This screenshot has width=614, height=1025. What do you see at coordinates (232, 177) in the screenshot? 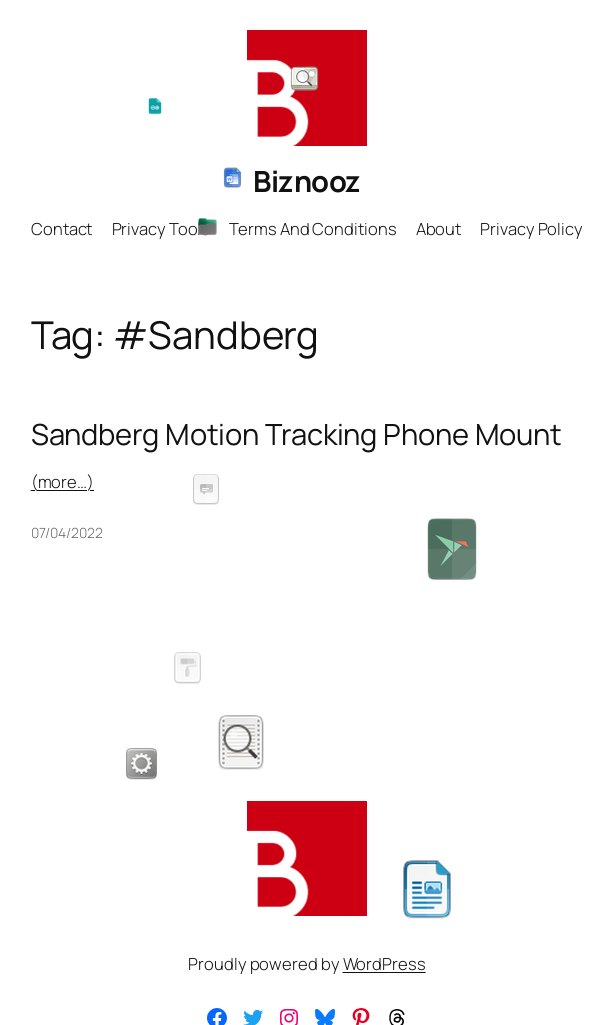
I see `a Microsoft Word document file` at bounding box center [232, 177].